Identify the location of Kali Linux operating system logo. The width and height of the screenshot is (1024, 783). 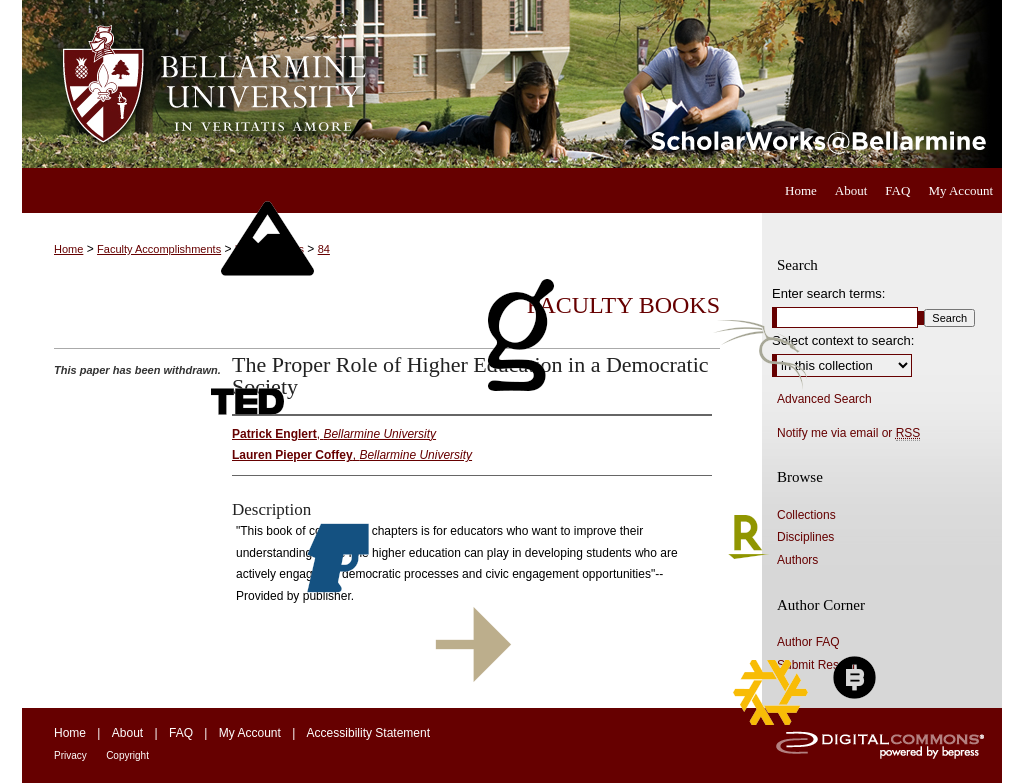
(760, 355).